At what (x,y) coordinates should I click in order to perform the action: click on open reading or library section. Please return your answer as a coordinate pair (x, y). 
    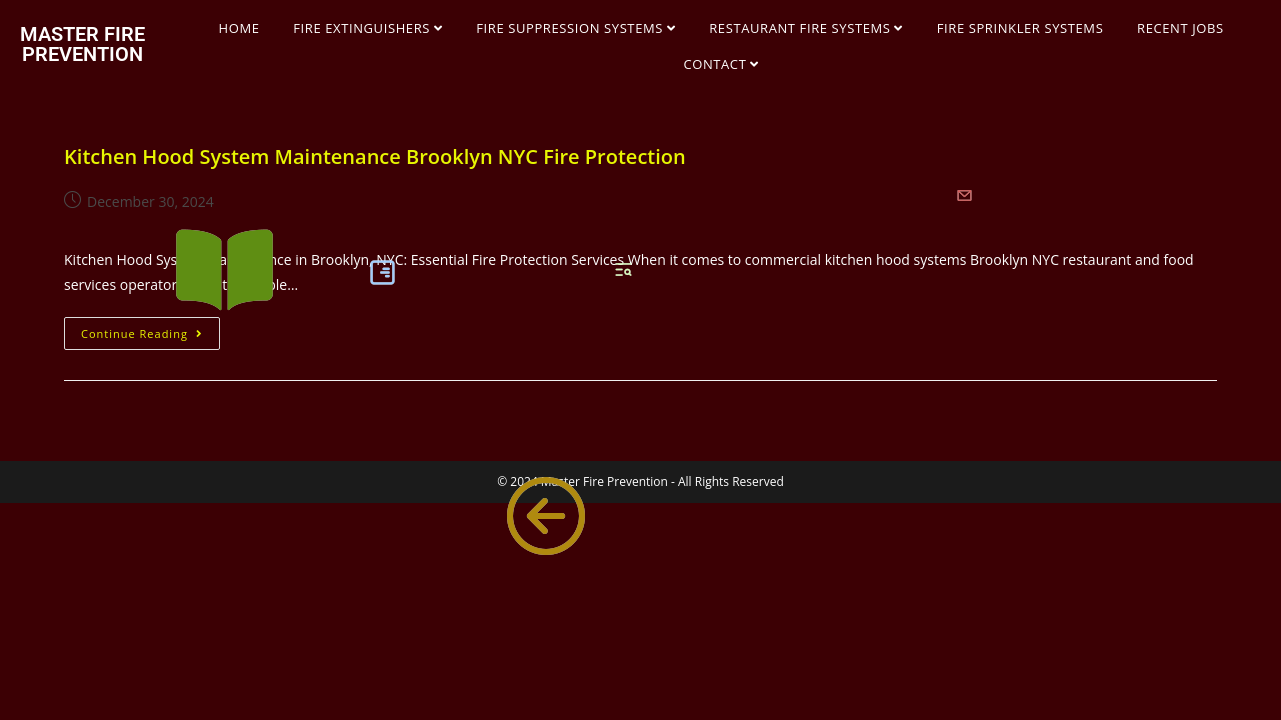
    Looking at the image, I should click on (224, 271).